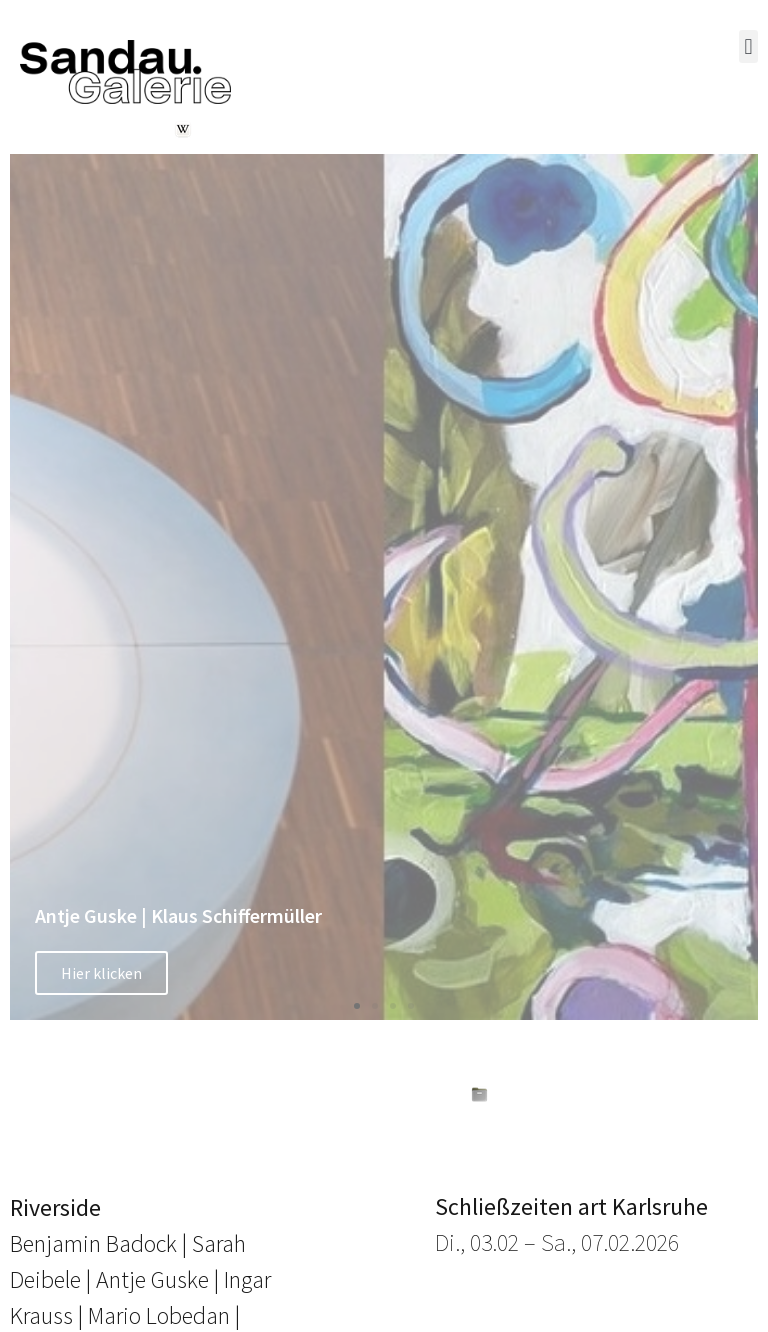  What do you see at coordinates (479, 1094) in the screenshot?
I see `open the file manager application` at bounding box center [479, 1094].